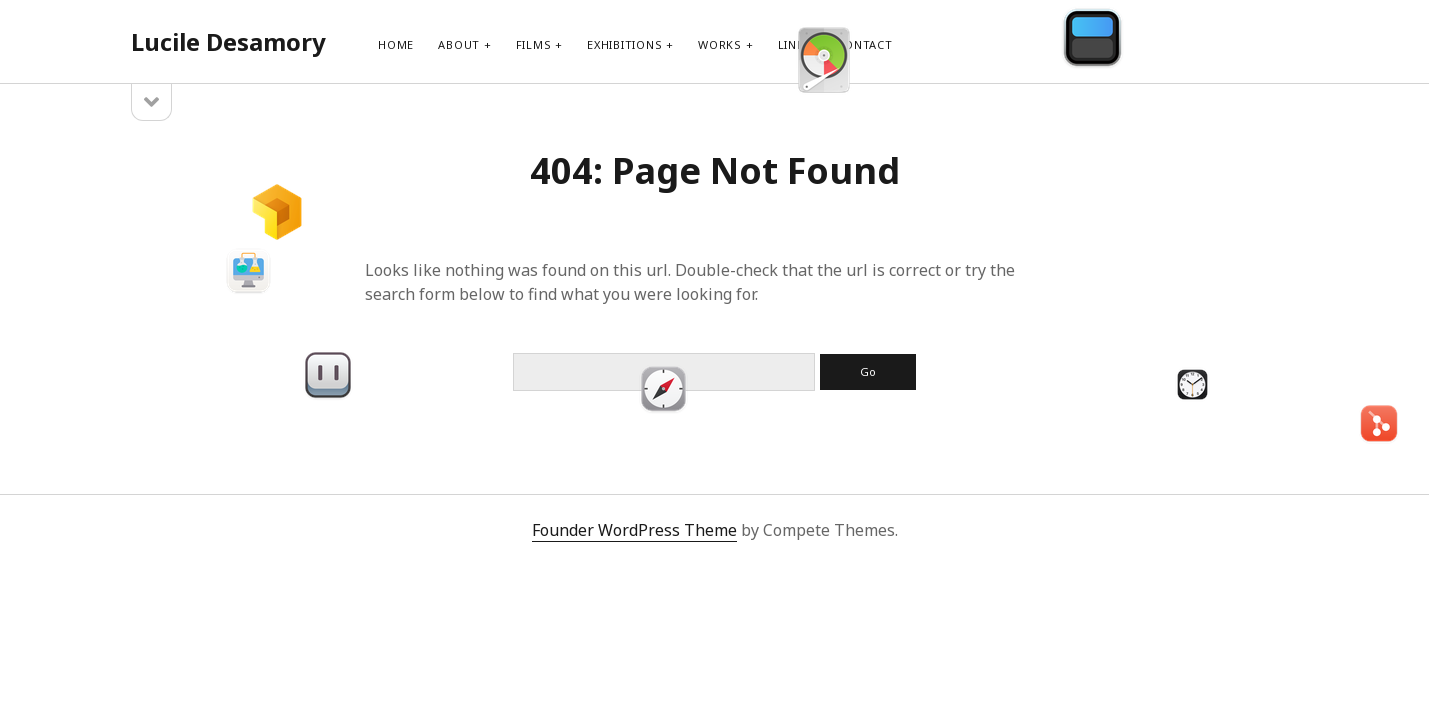  Describe the element at coordinates (248, 270) in the screenshot. I see `open formatlab application` at that location.